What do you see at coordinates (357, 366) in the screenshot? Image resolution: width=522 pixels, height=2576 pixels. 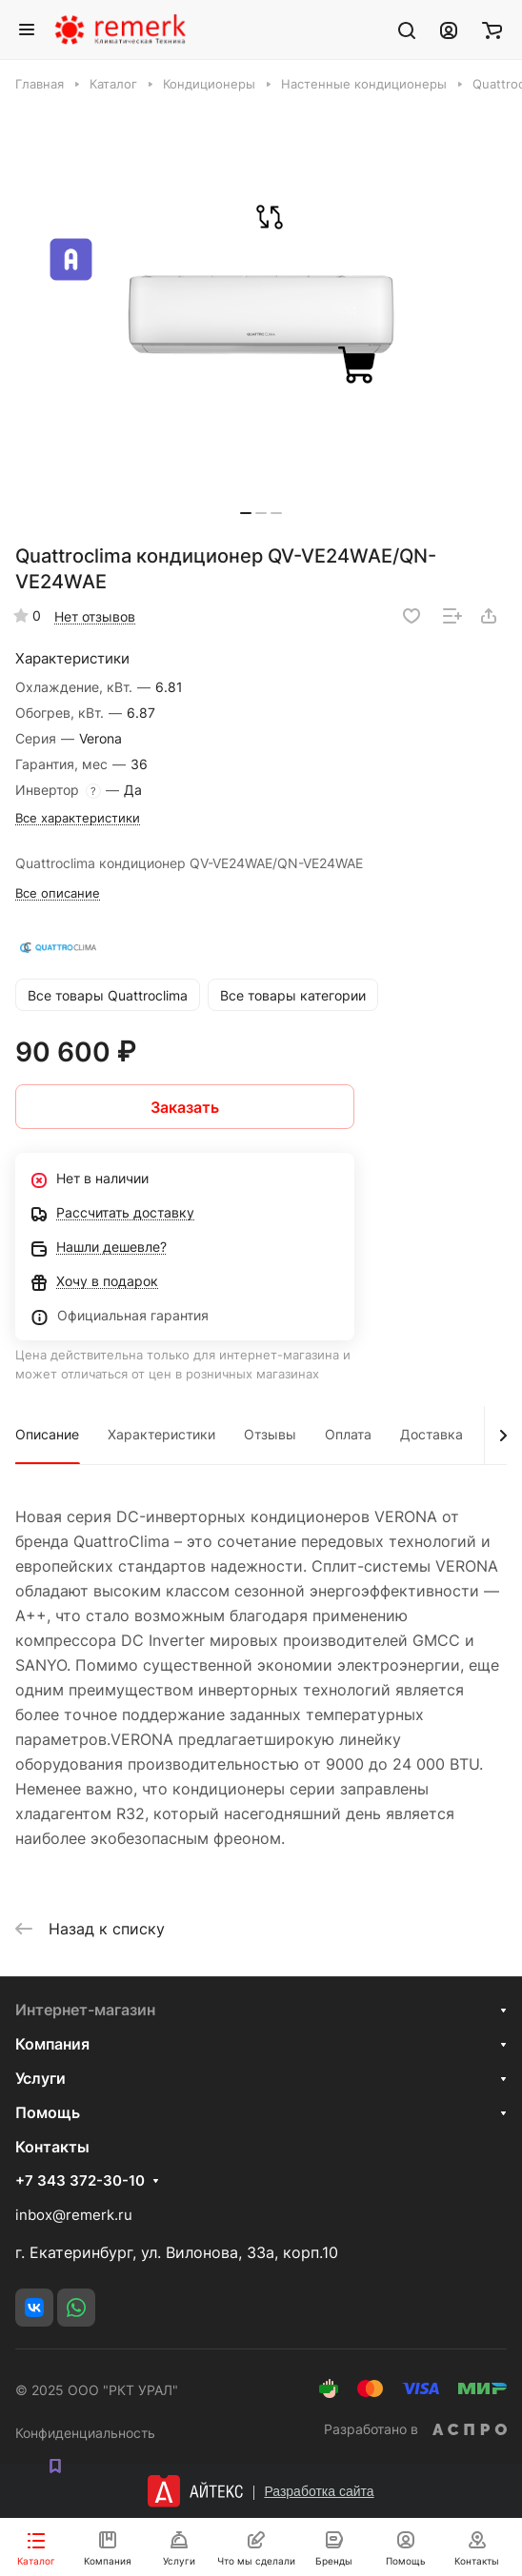 I see `view your shopping cart` at bounding box center [357, 366].